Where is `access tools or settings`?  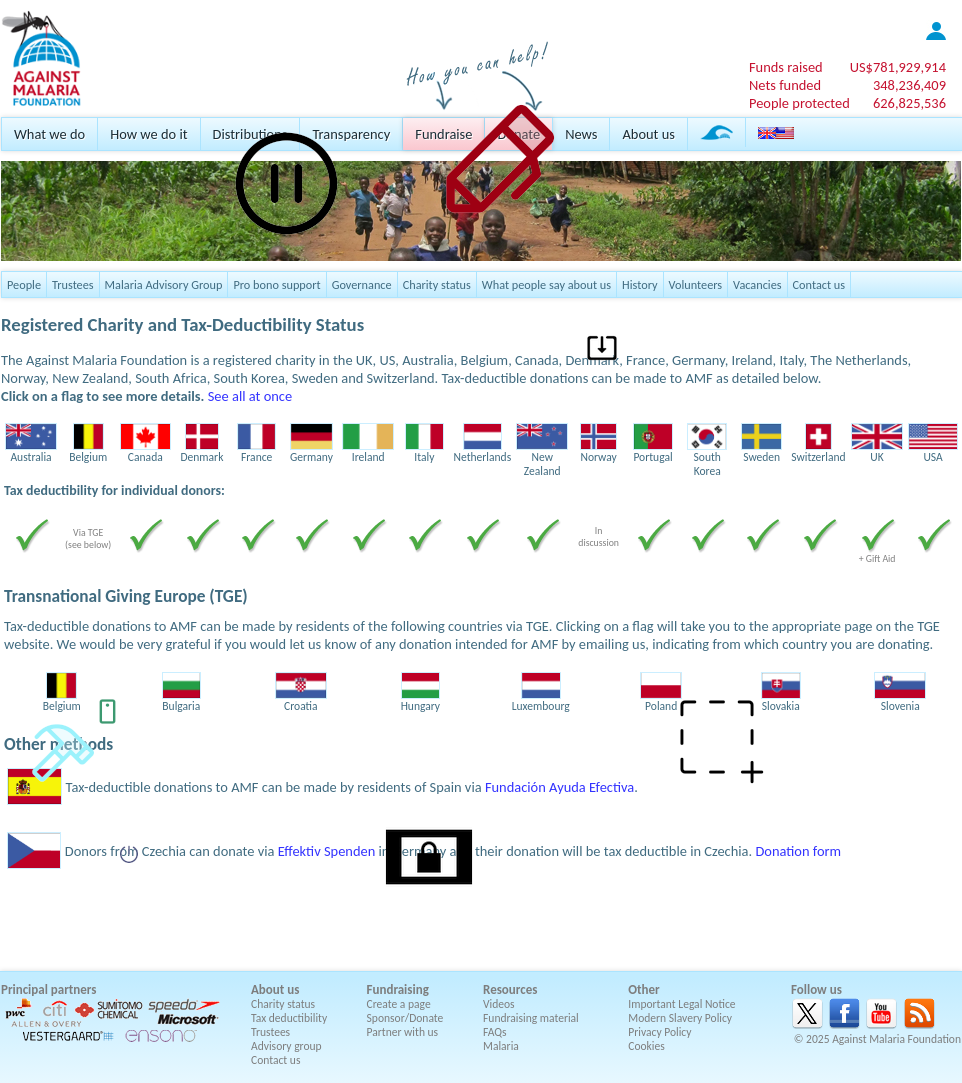 access tools or settings is located at coordinates (60, 754).